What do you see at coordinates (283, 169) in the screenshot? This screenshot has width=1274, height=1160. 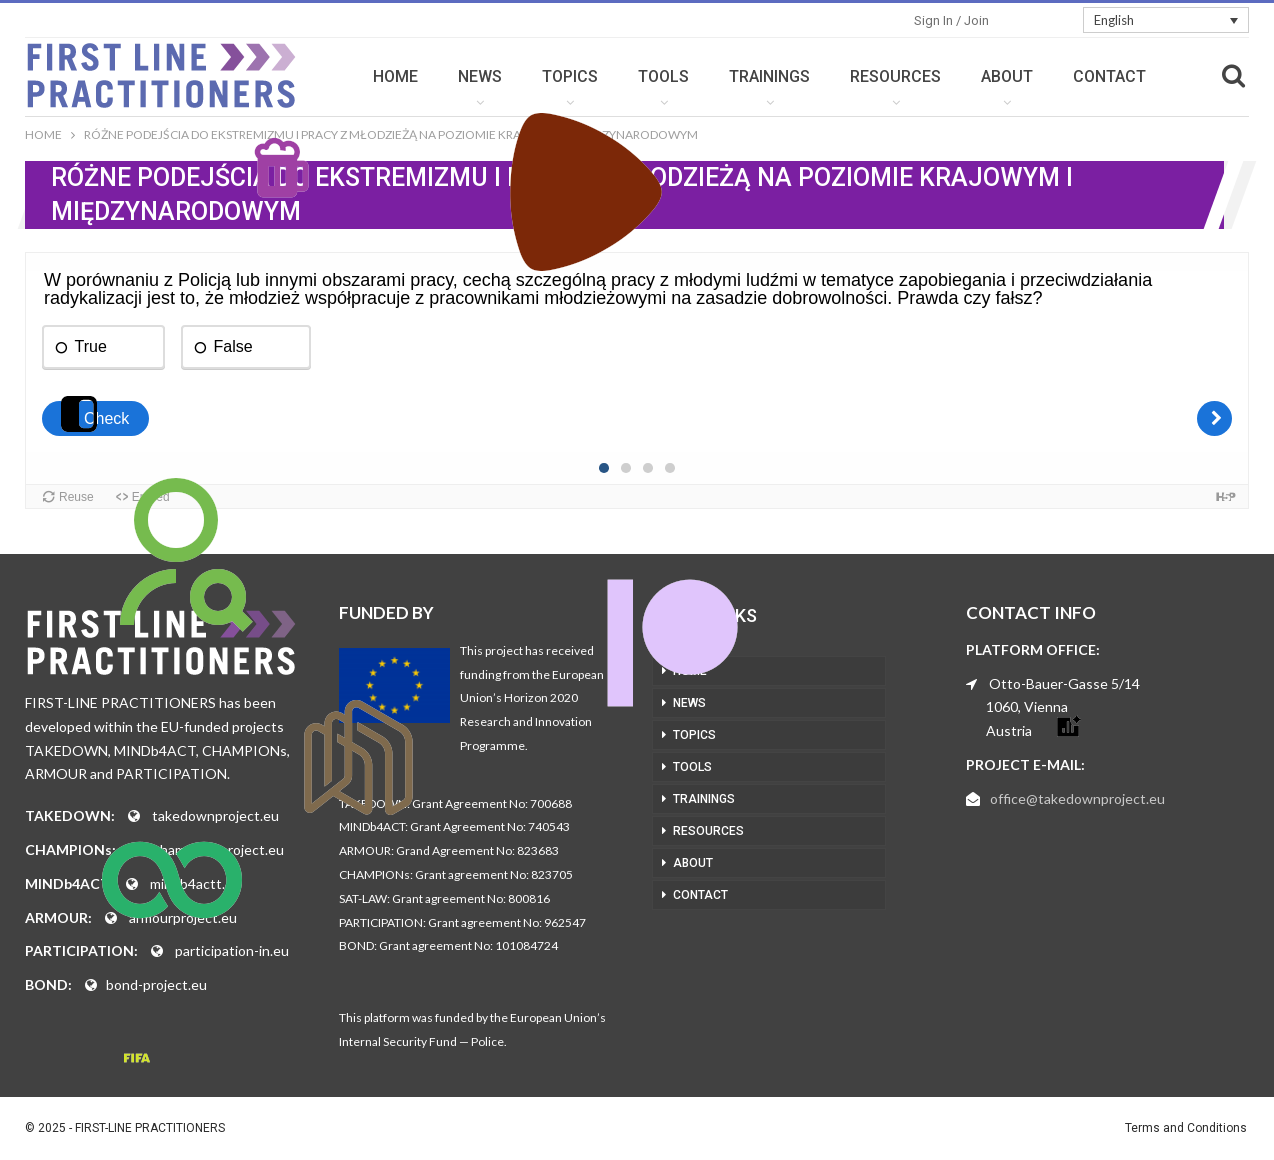 I see `browse nearby bars or breweries` at bounding box center [283, 169].